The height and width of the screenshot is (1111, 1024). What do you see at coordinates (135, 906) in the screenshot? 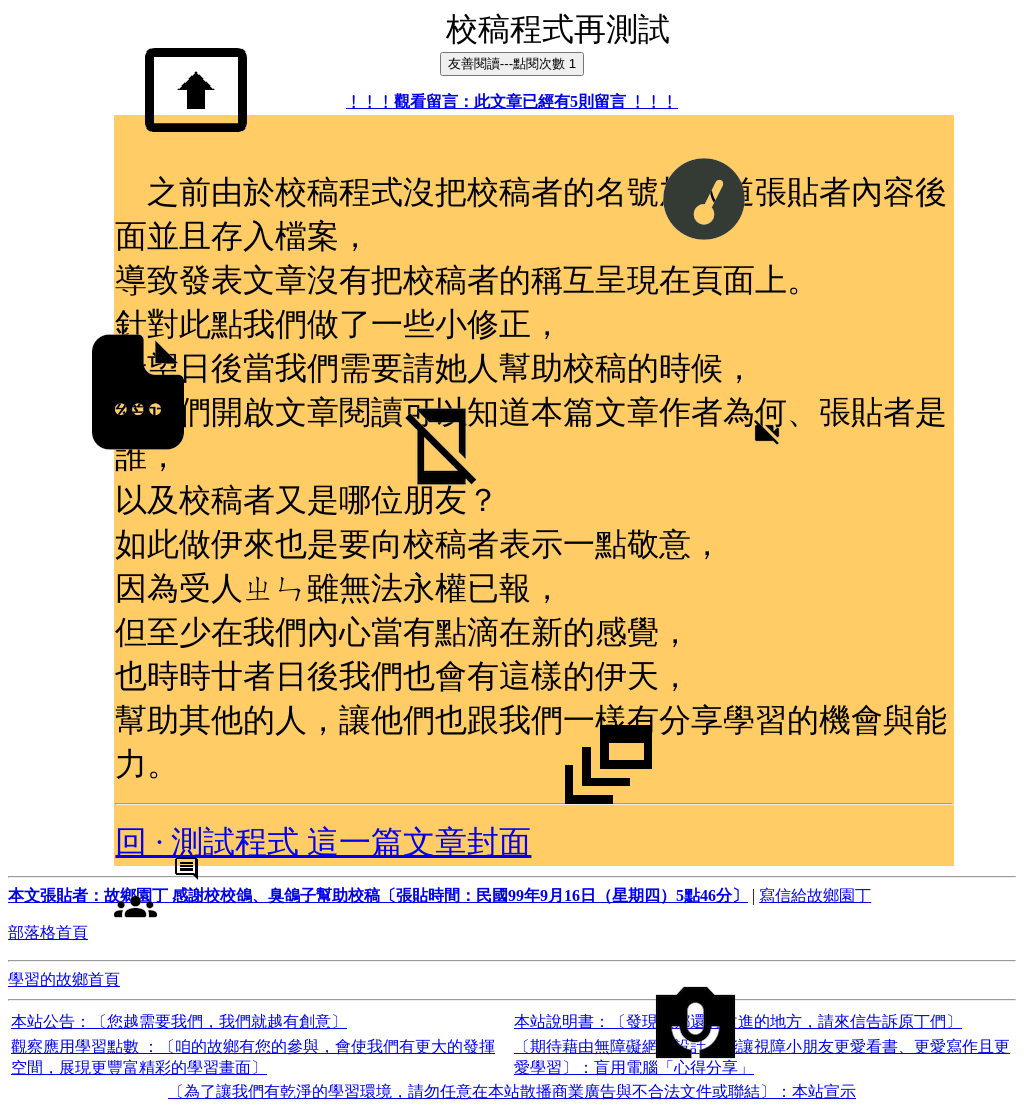
I see `view or manage groups` at bounding box center [135, 906].